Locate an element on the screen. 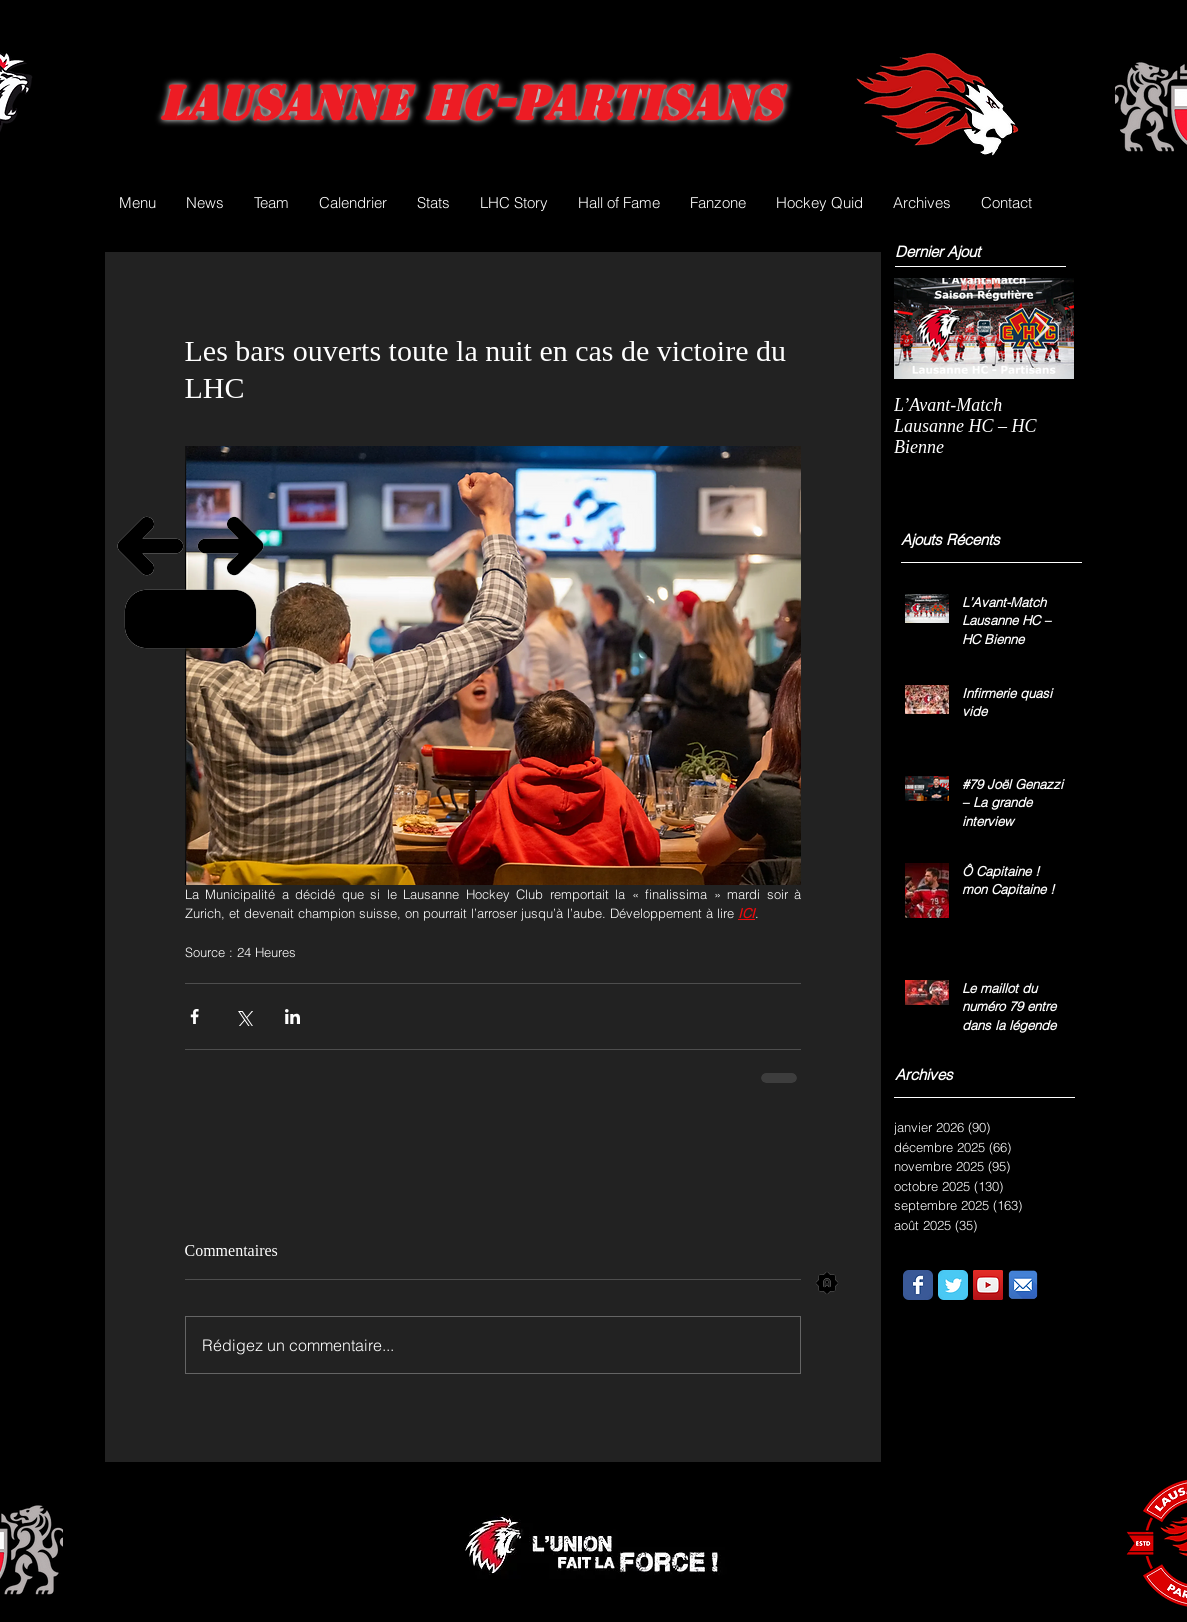 The height and width of the screenshot is (1622, 1187). enable automatic brightness adjustment is located at coordinates (827, 1283).